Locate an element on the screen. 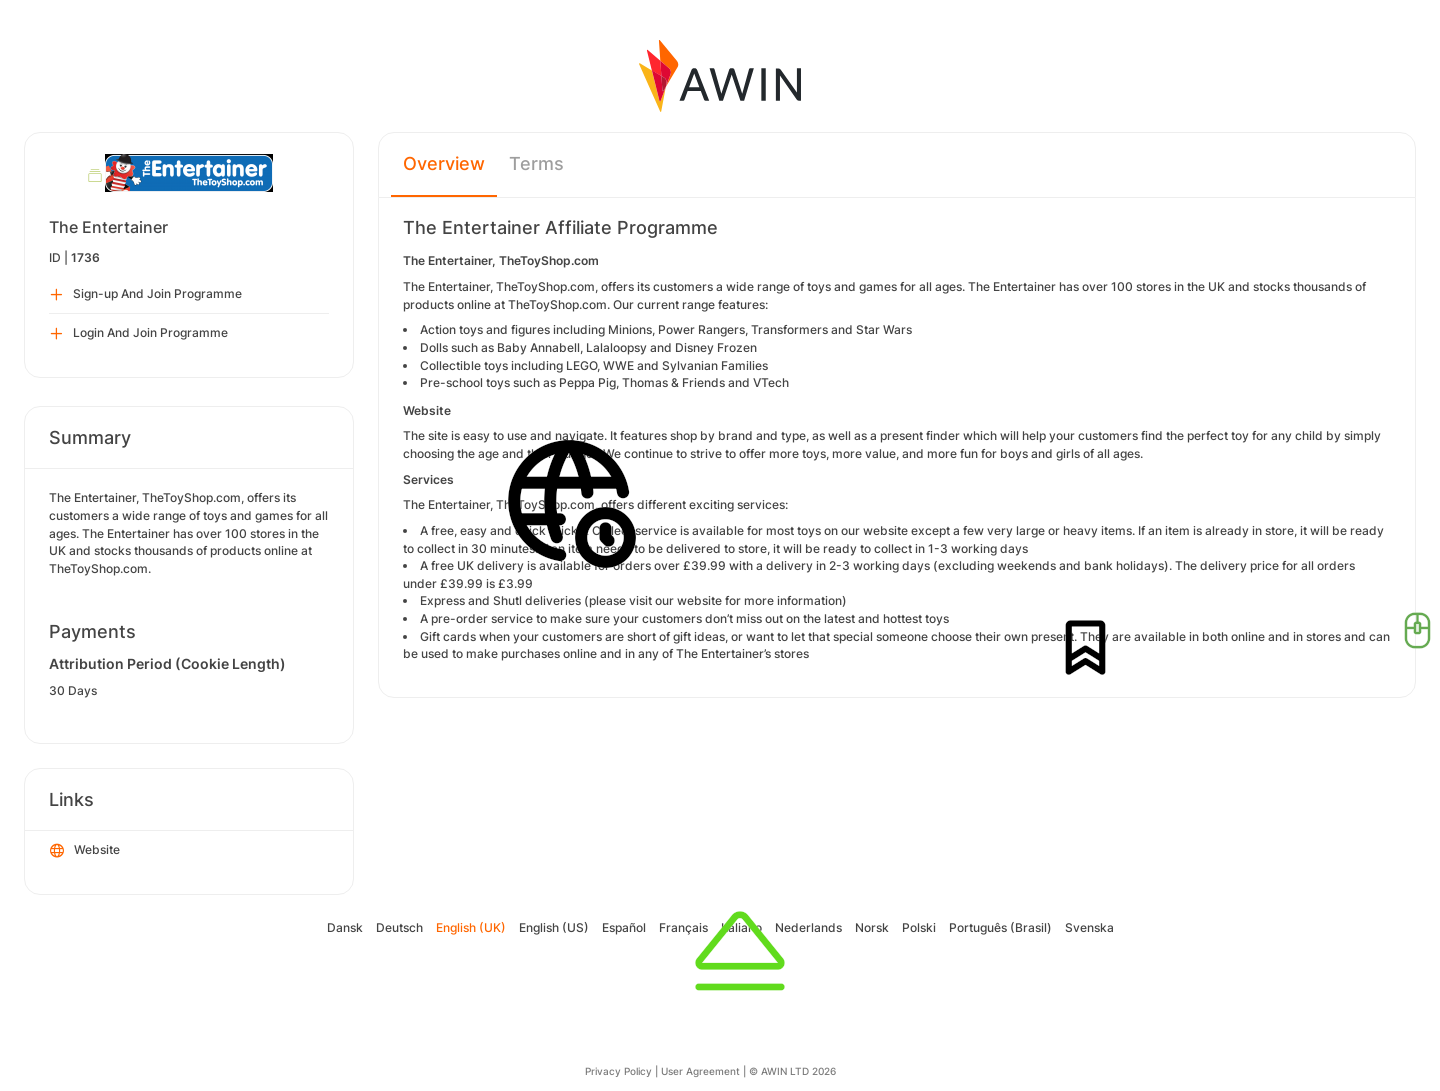 Image resolution: width=1440 pixels, height=1091 pixels. save this item for later is located at coordinates (1085, 646).